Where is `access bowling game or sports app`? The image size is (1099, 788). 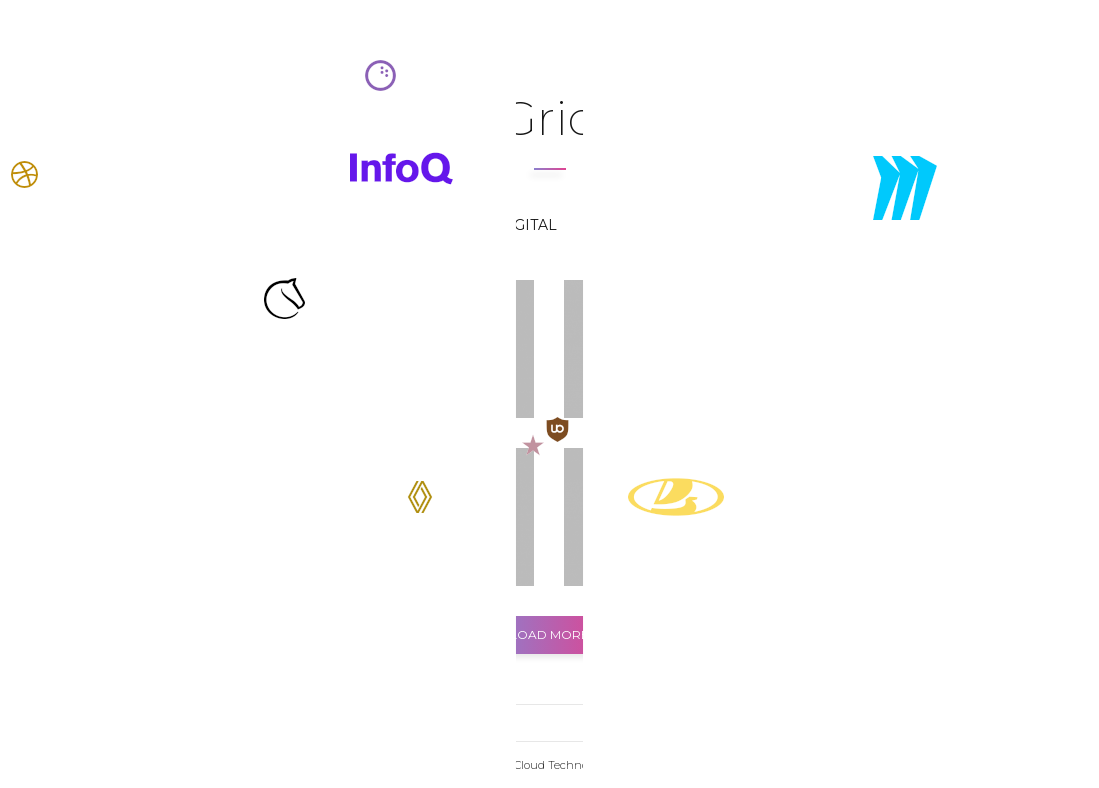
access bowling game or sports app is located at coordinates (380, 75).